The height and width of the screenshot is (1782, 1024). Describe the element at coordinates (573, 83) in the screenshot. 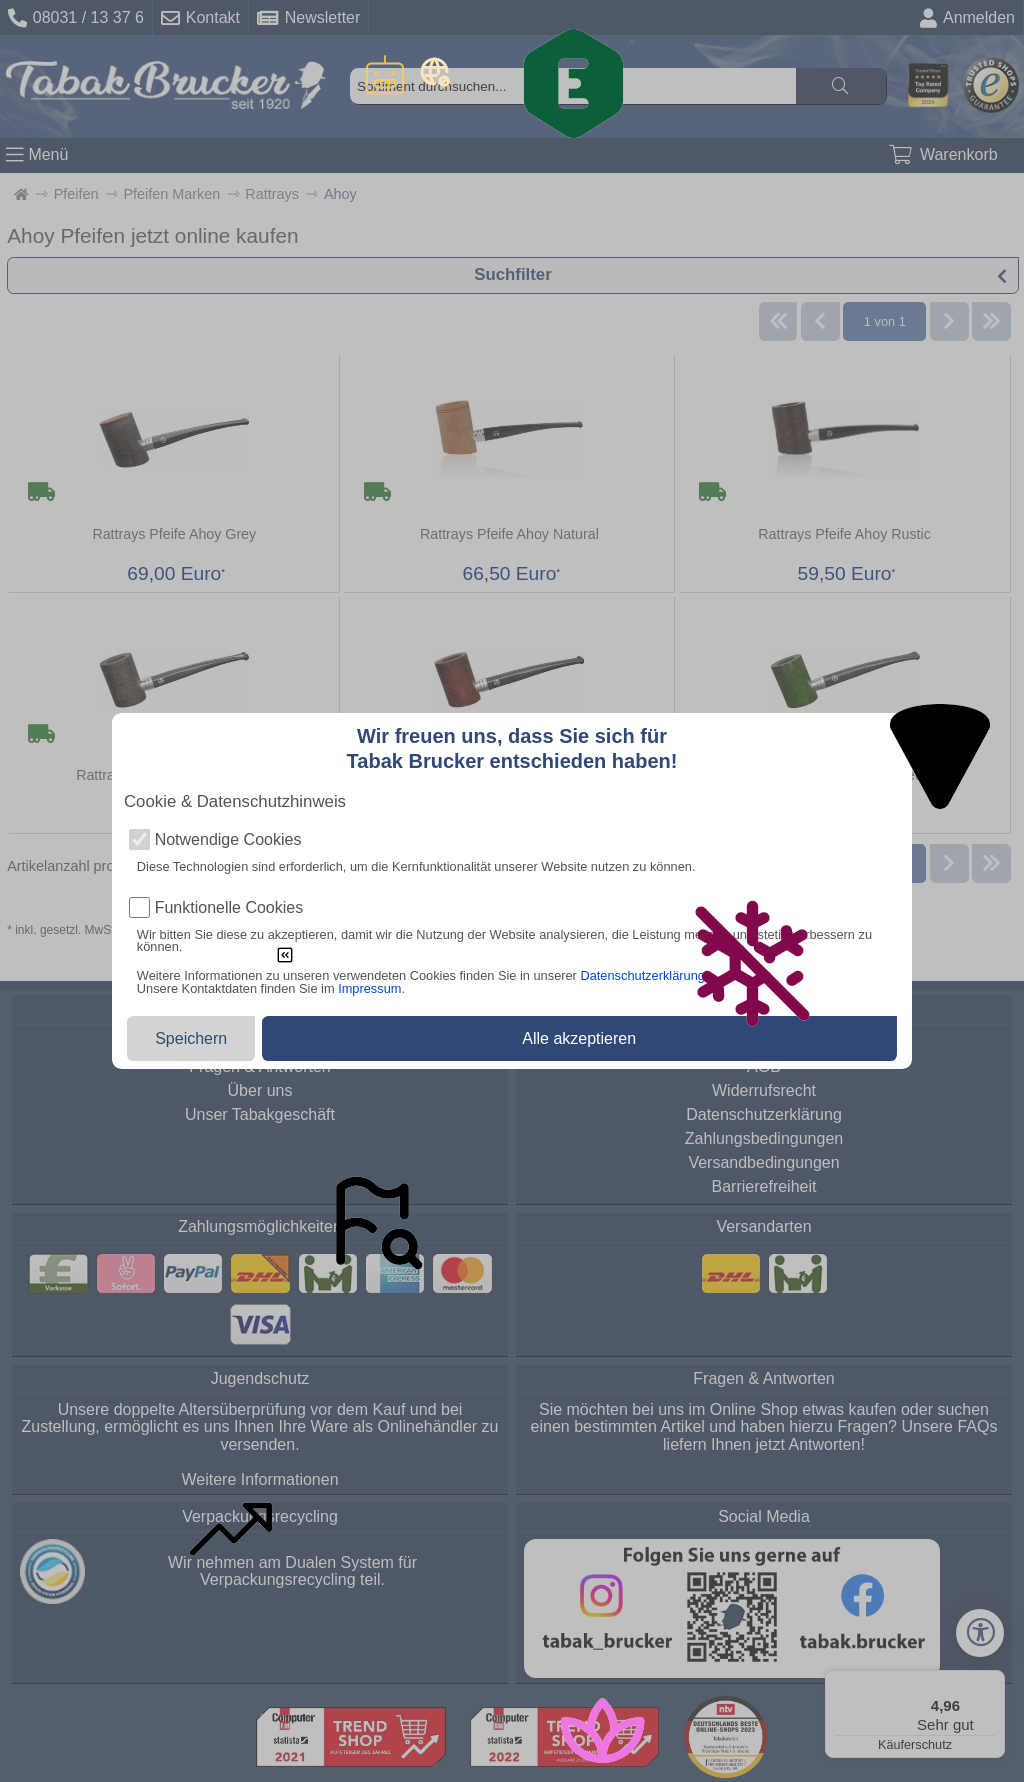

I see `app icon for a service or brand starting with "E"` at that location.